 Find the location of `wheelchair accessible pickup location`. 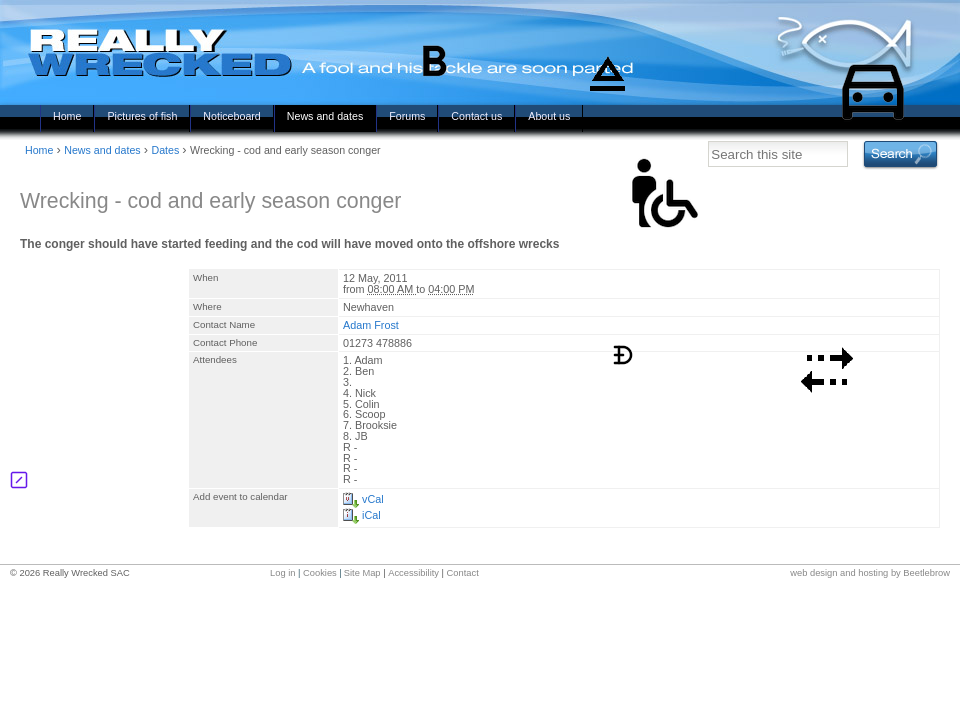

wheelchair accessible pickup location is located at coordinates (663, 193).